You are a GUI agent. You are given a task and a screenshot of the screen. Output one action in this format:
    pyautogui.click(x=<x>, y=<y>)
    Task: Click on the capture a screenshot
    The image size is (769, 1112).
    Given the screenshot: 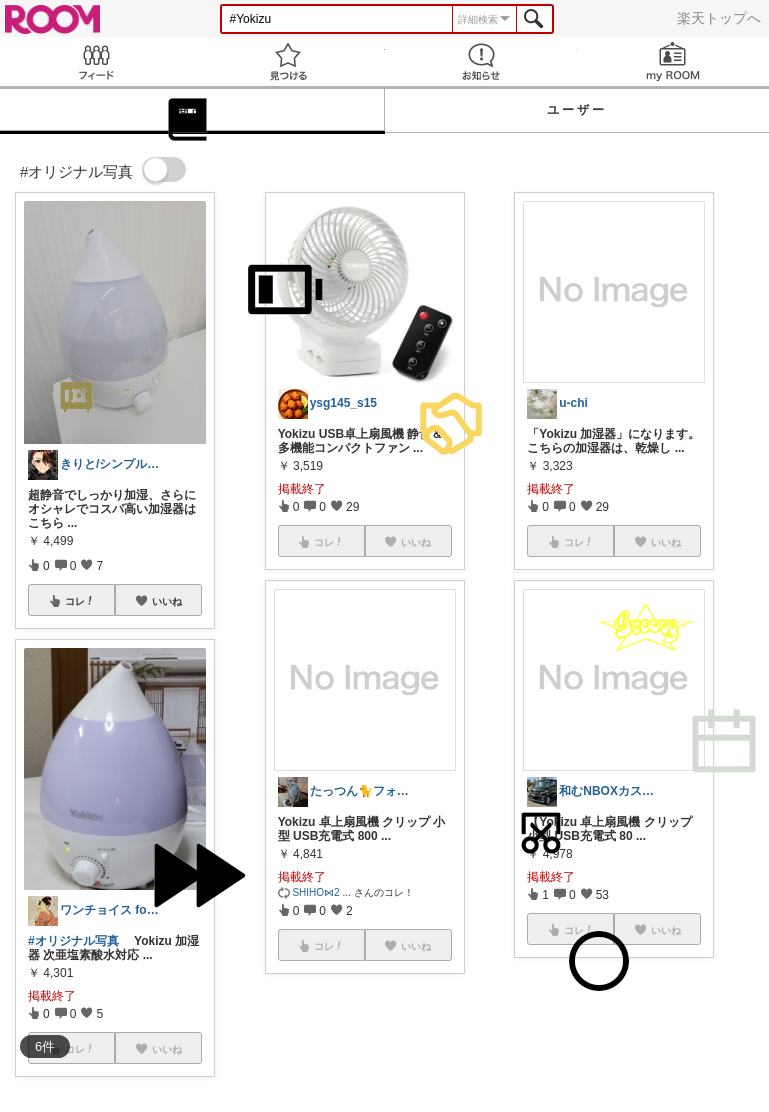 What is the action you would take?
    pyautogui.click(x=541, y=832)
    